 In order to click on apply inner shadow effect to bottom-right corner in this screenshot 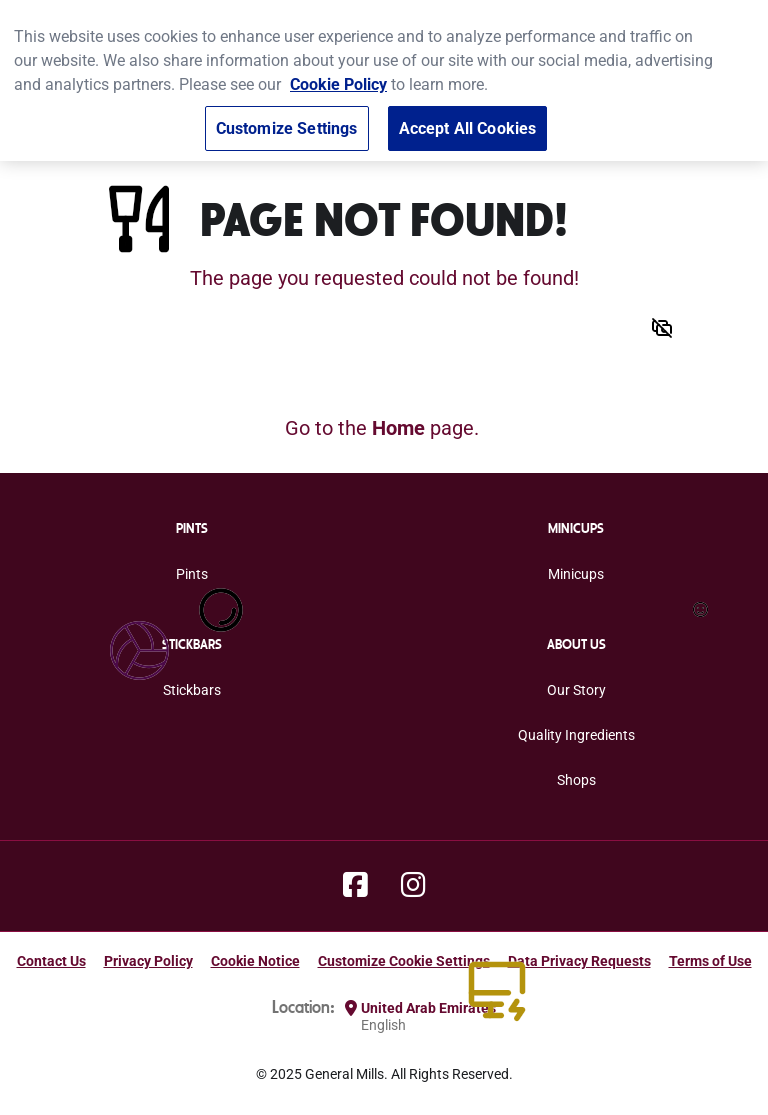, I will do `click(221, 610)`.